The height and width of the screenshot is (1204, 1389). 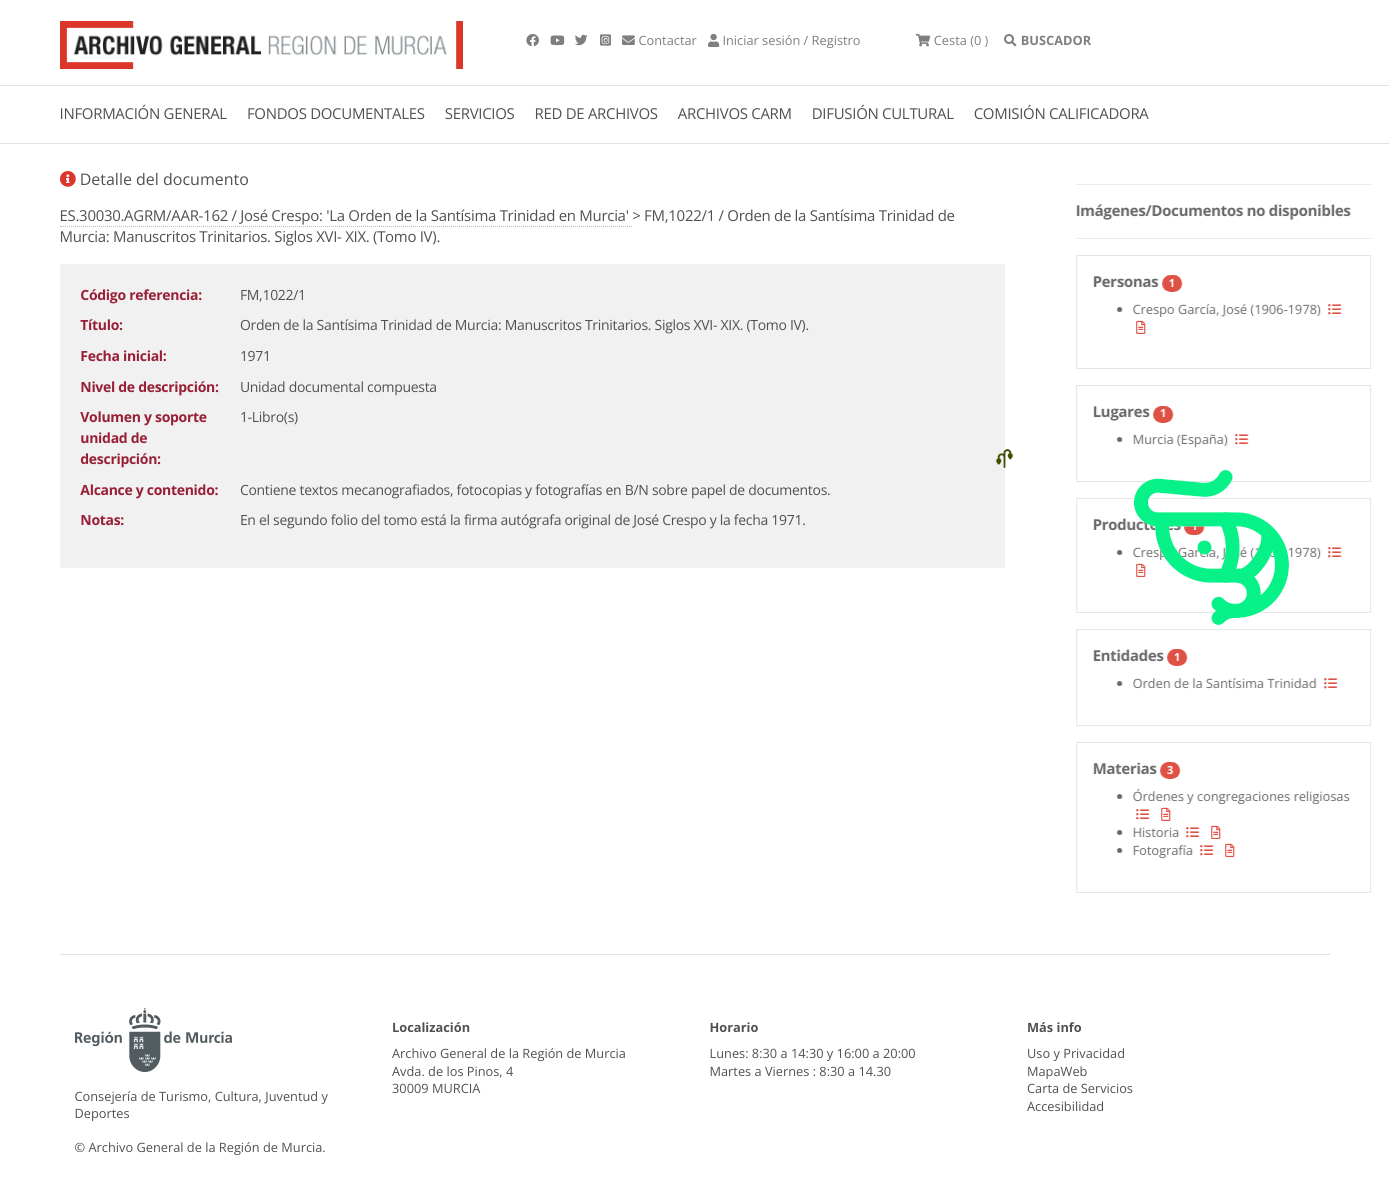 I want to click on indicates seafood or shellfish menu category, so click(x=1211, y=547).